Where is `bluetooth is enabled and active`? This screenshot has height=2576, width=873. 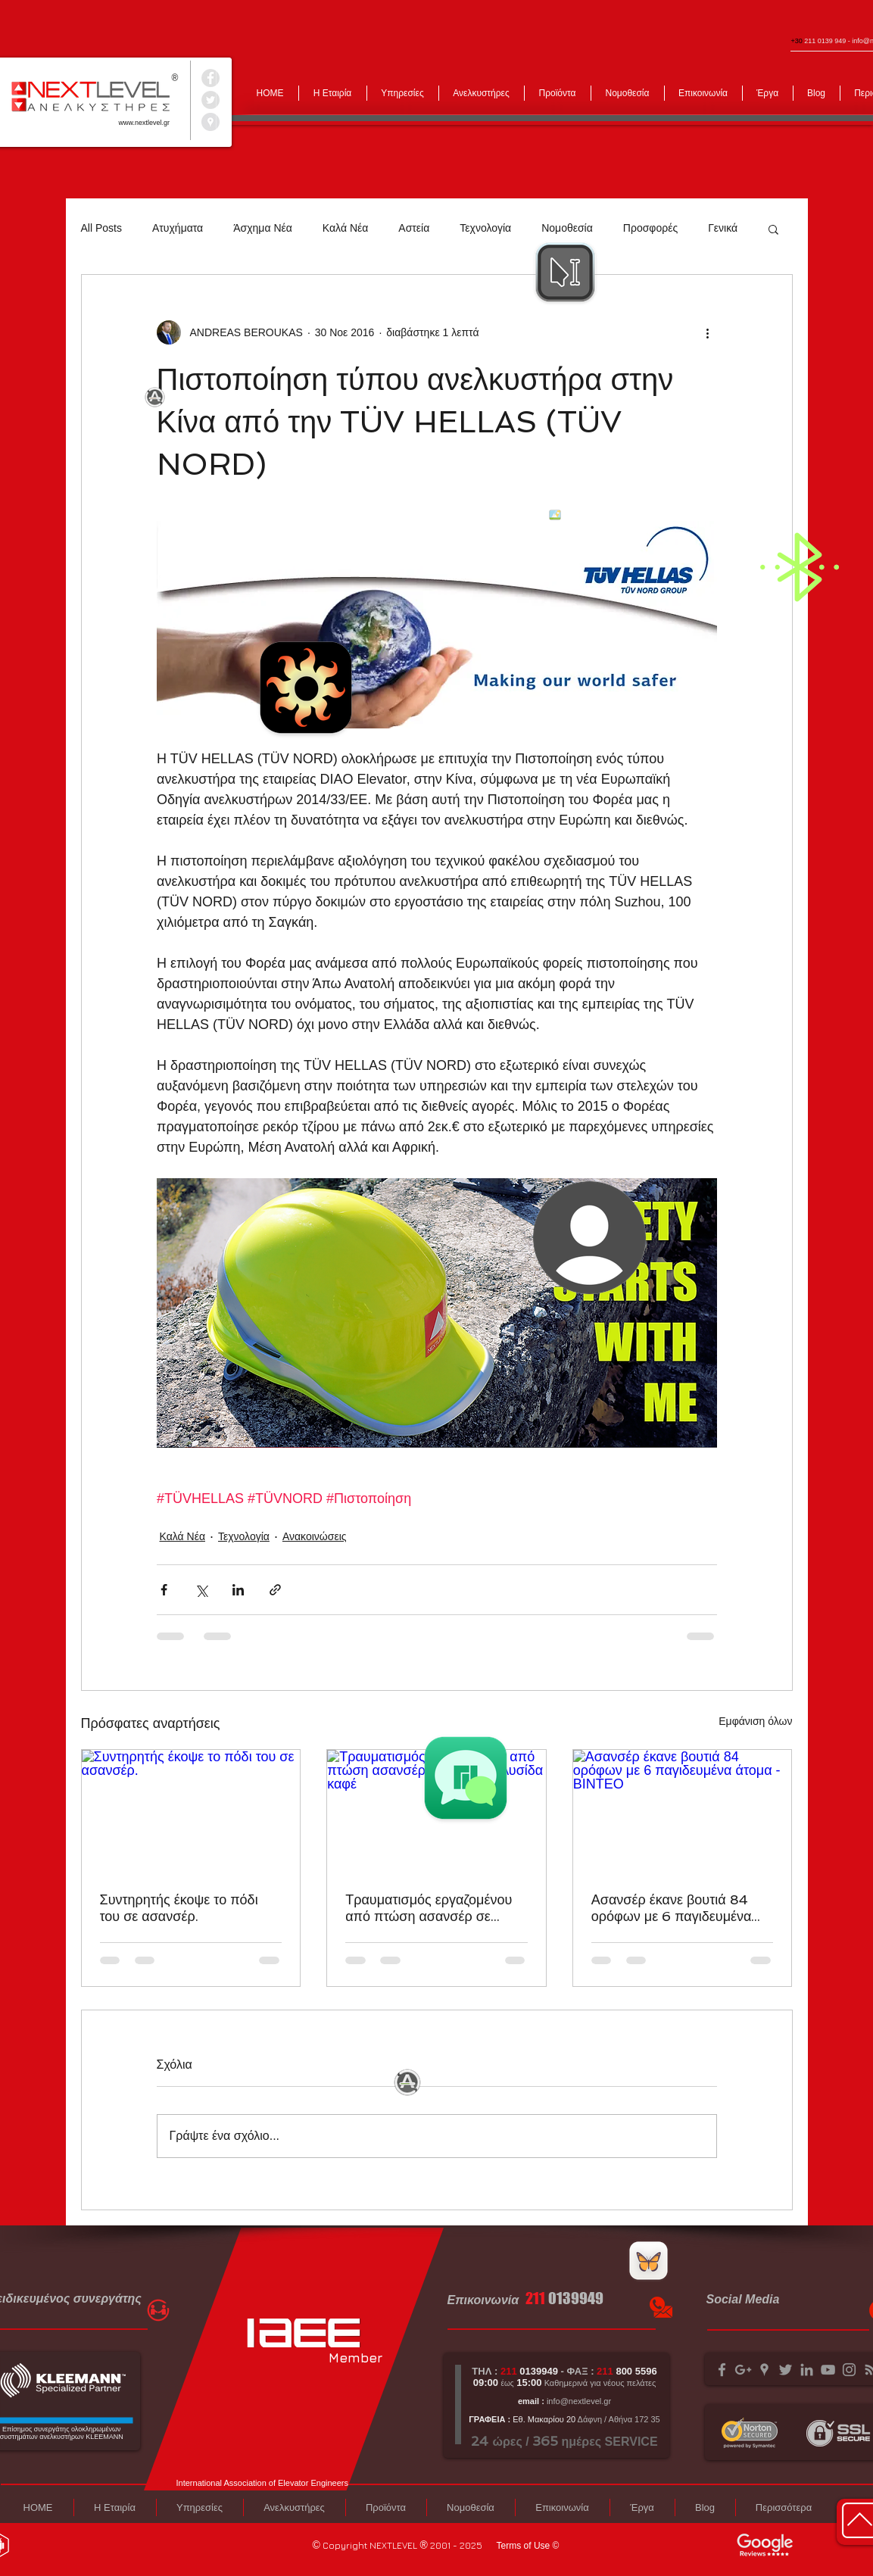
bluetooth is enabled and active is located at coordinates (800, 567).